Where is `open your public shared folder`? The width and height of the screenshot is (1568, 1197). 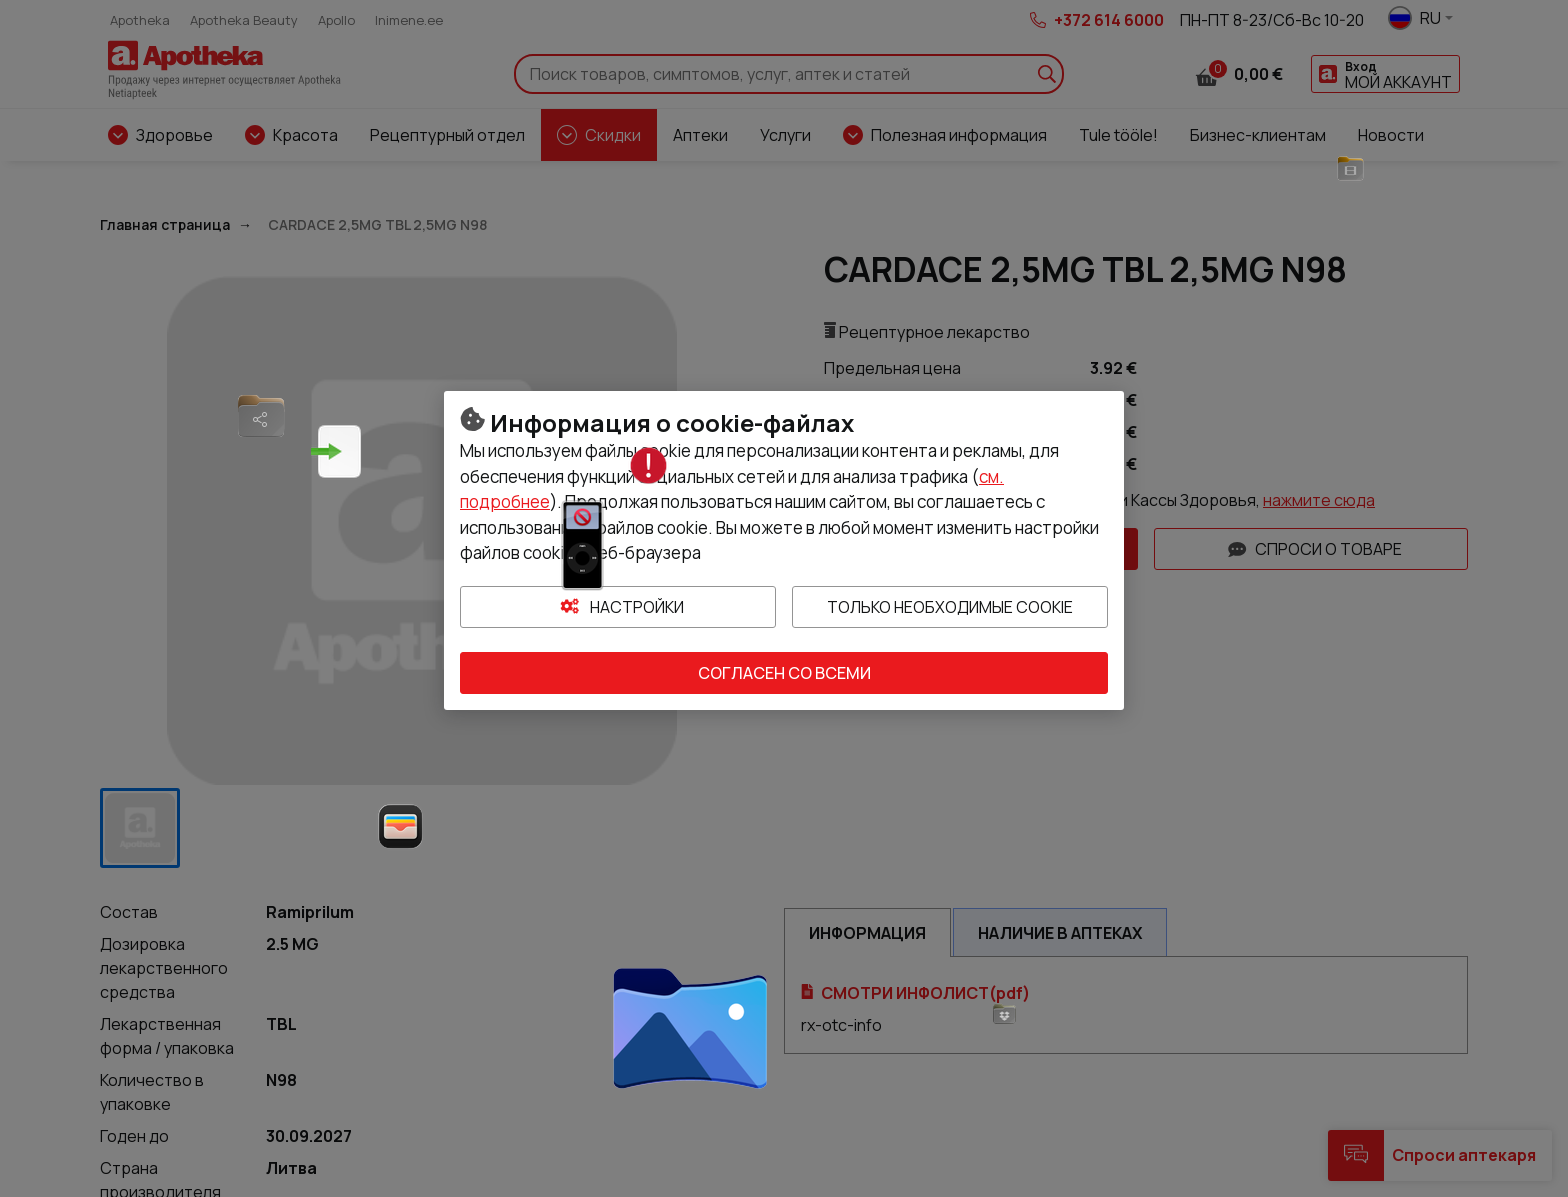 open your public shared folder is located at coordinates (261, 416).